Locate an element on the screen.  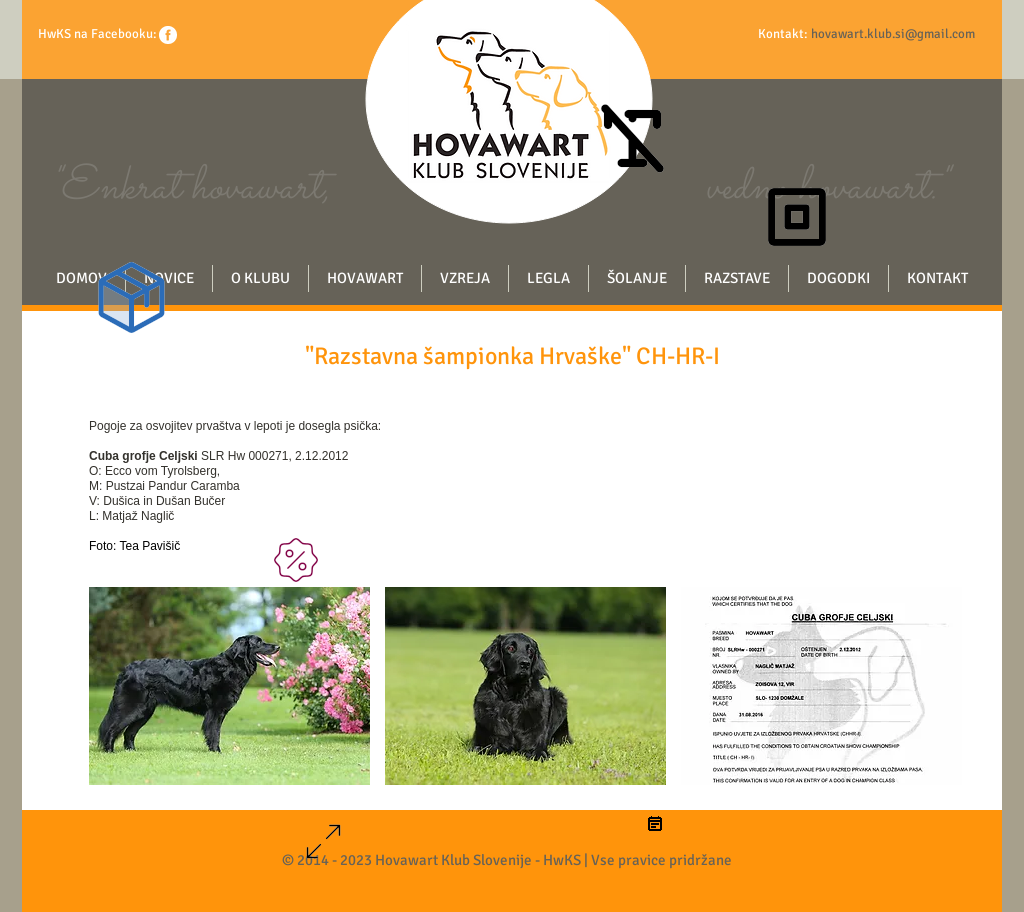
Square payment services logo is located at coordinates (797, 217).